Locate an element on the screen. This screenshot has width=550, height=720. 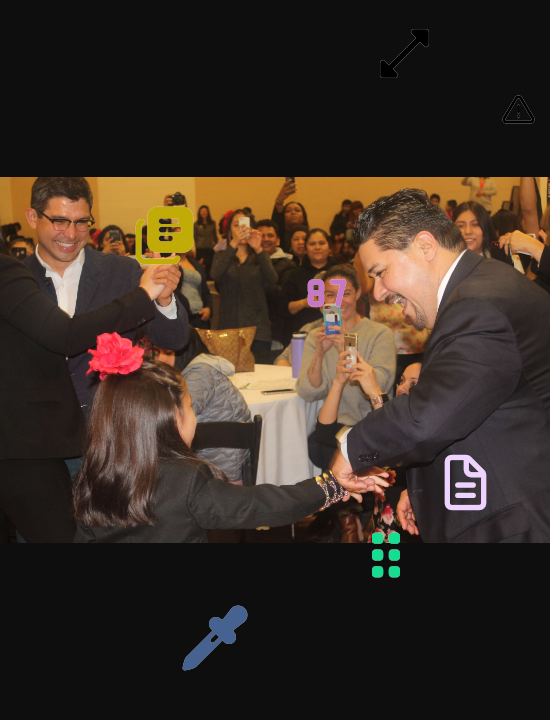
expand to full screen is located at coordinates (404, 53).